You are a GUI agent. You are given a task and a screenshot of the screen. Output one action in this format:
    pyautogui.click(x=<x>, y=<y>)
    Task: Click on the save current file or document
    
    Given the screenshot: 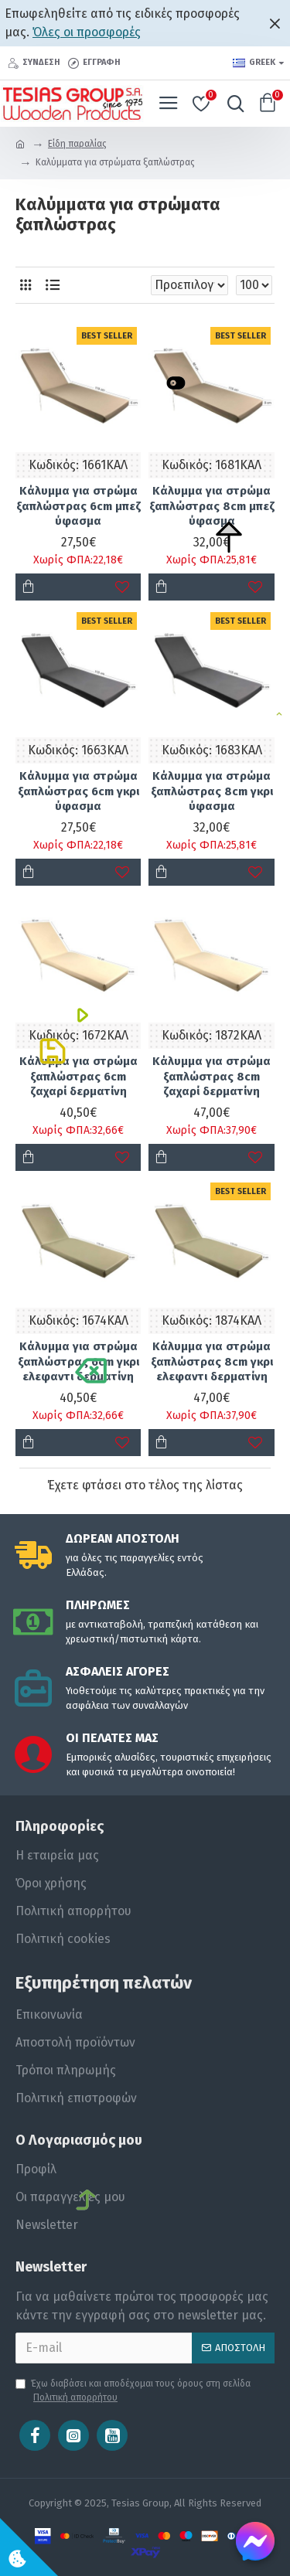 What is the action you would take?
    pyautogui.click(x=53, y=1051)
    